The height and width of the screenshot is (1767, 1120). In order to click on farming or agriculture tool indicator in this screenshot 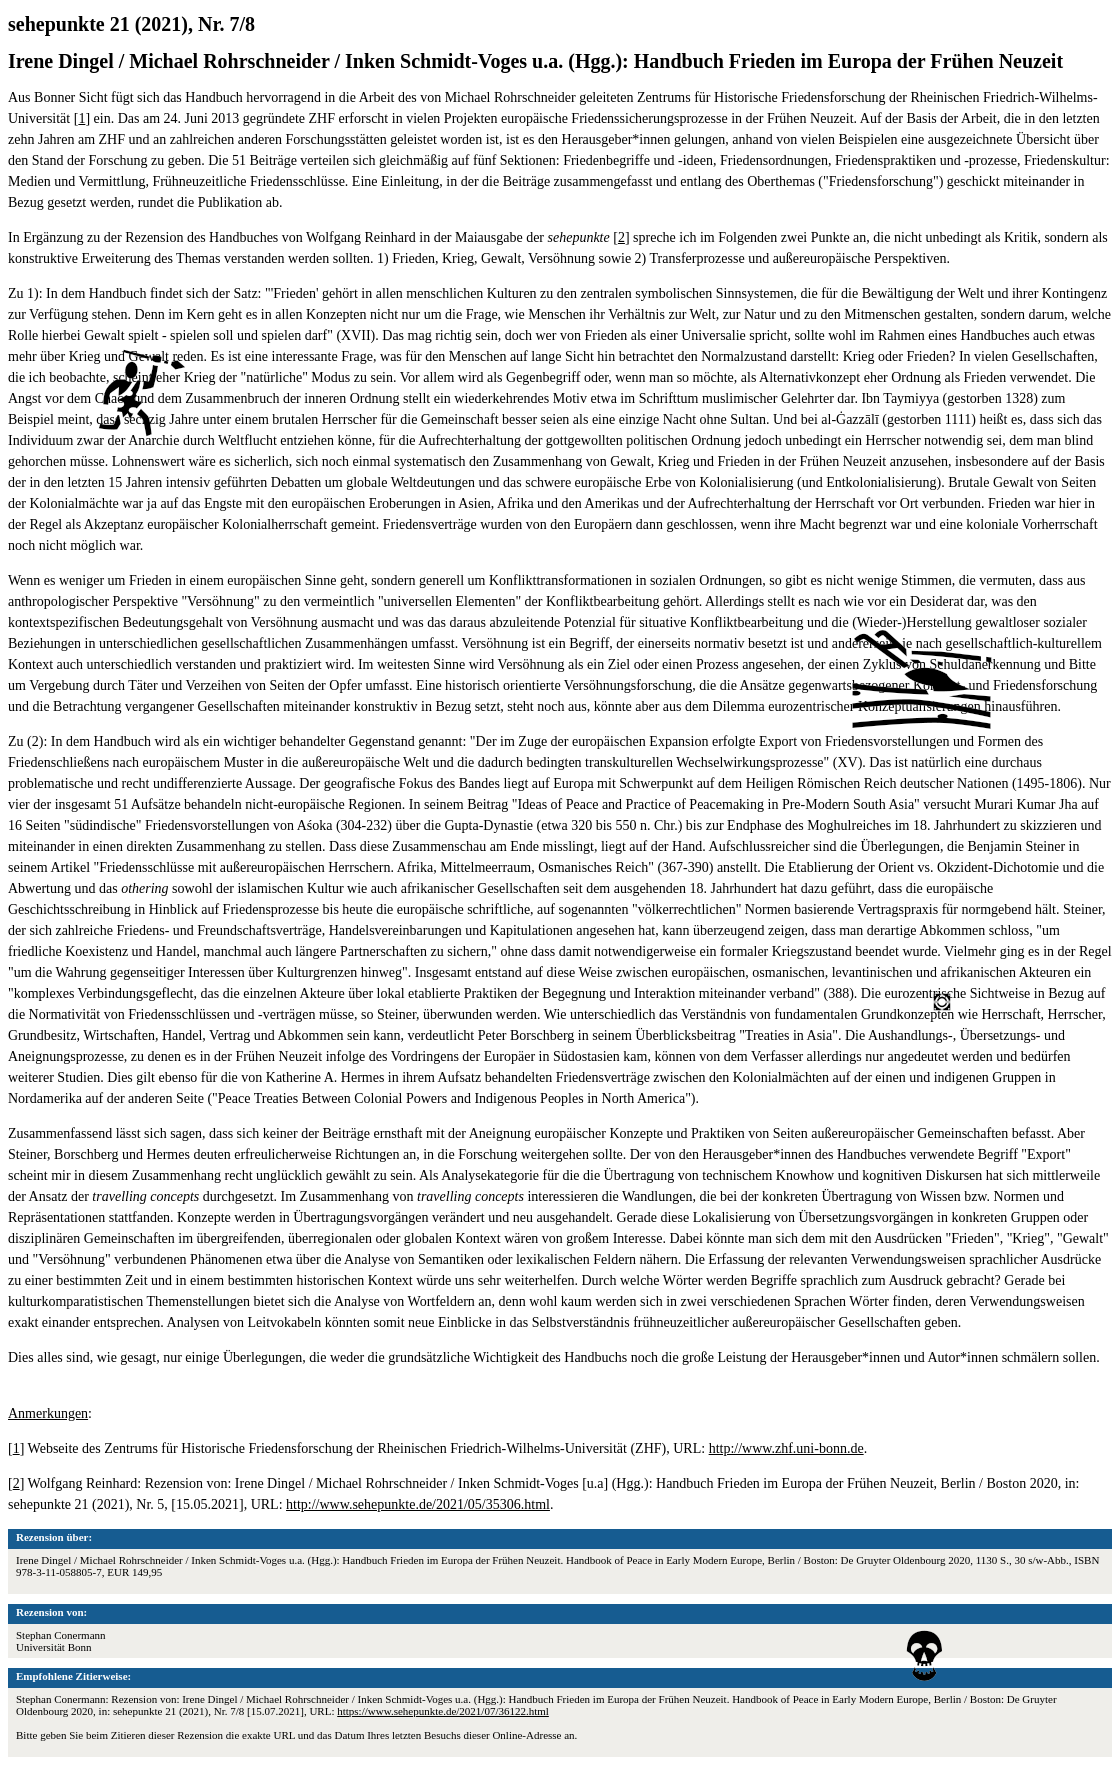, I will do `click(922, 659)`.